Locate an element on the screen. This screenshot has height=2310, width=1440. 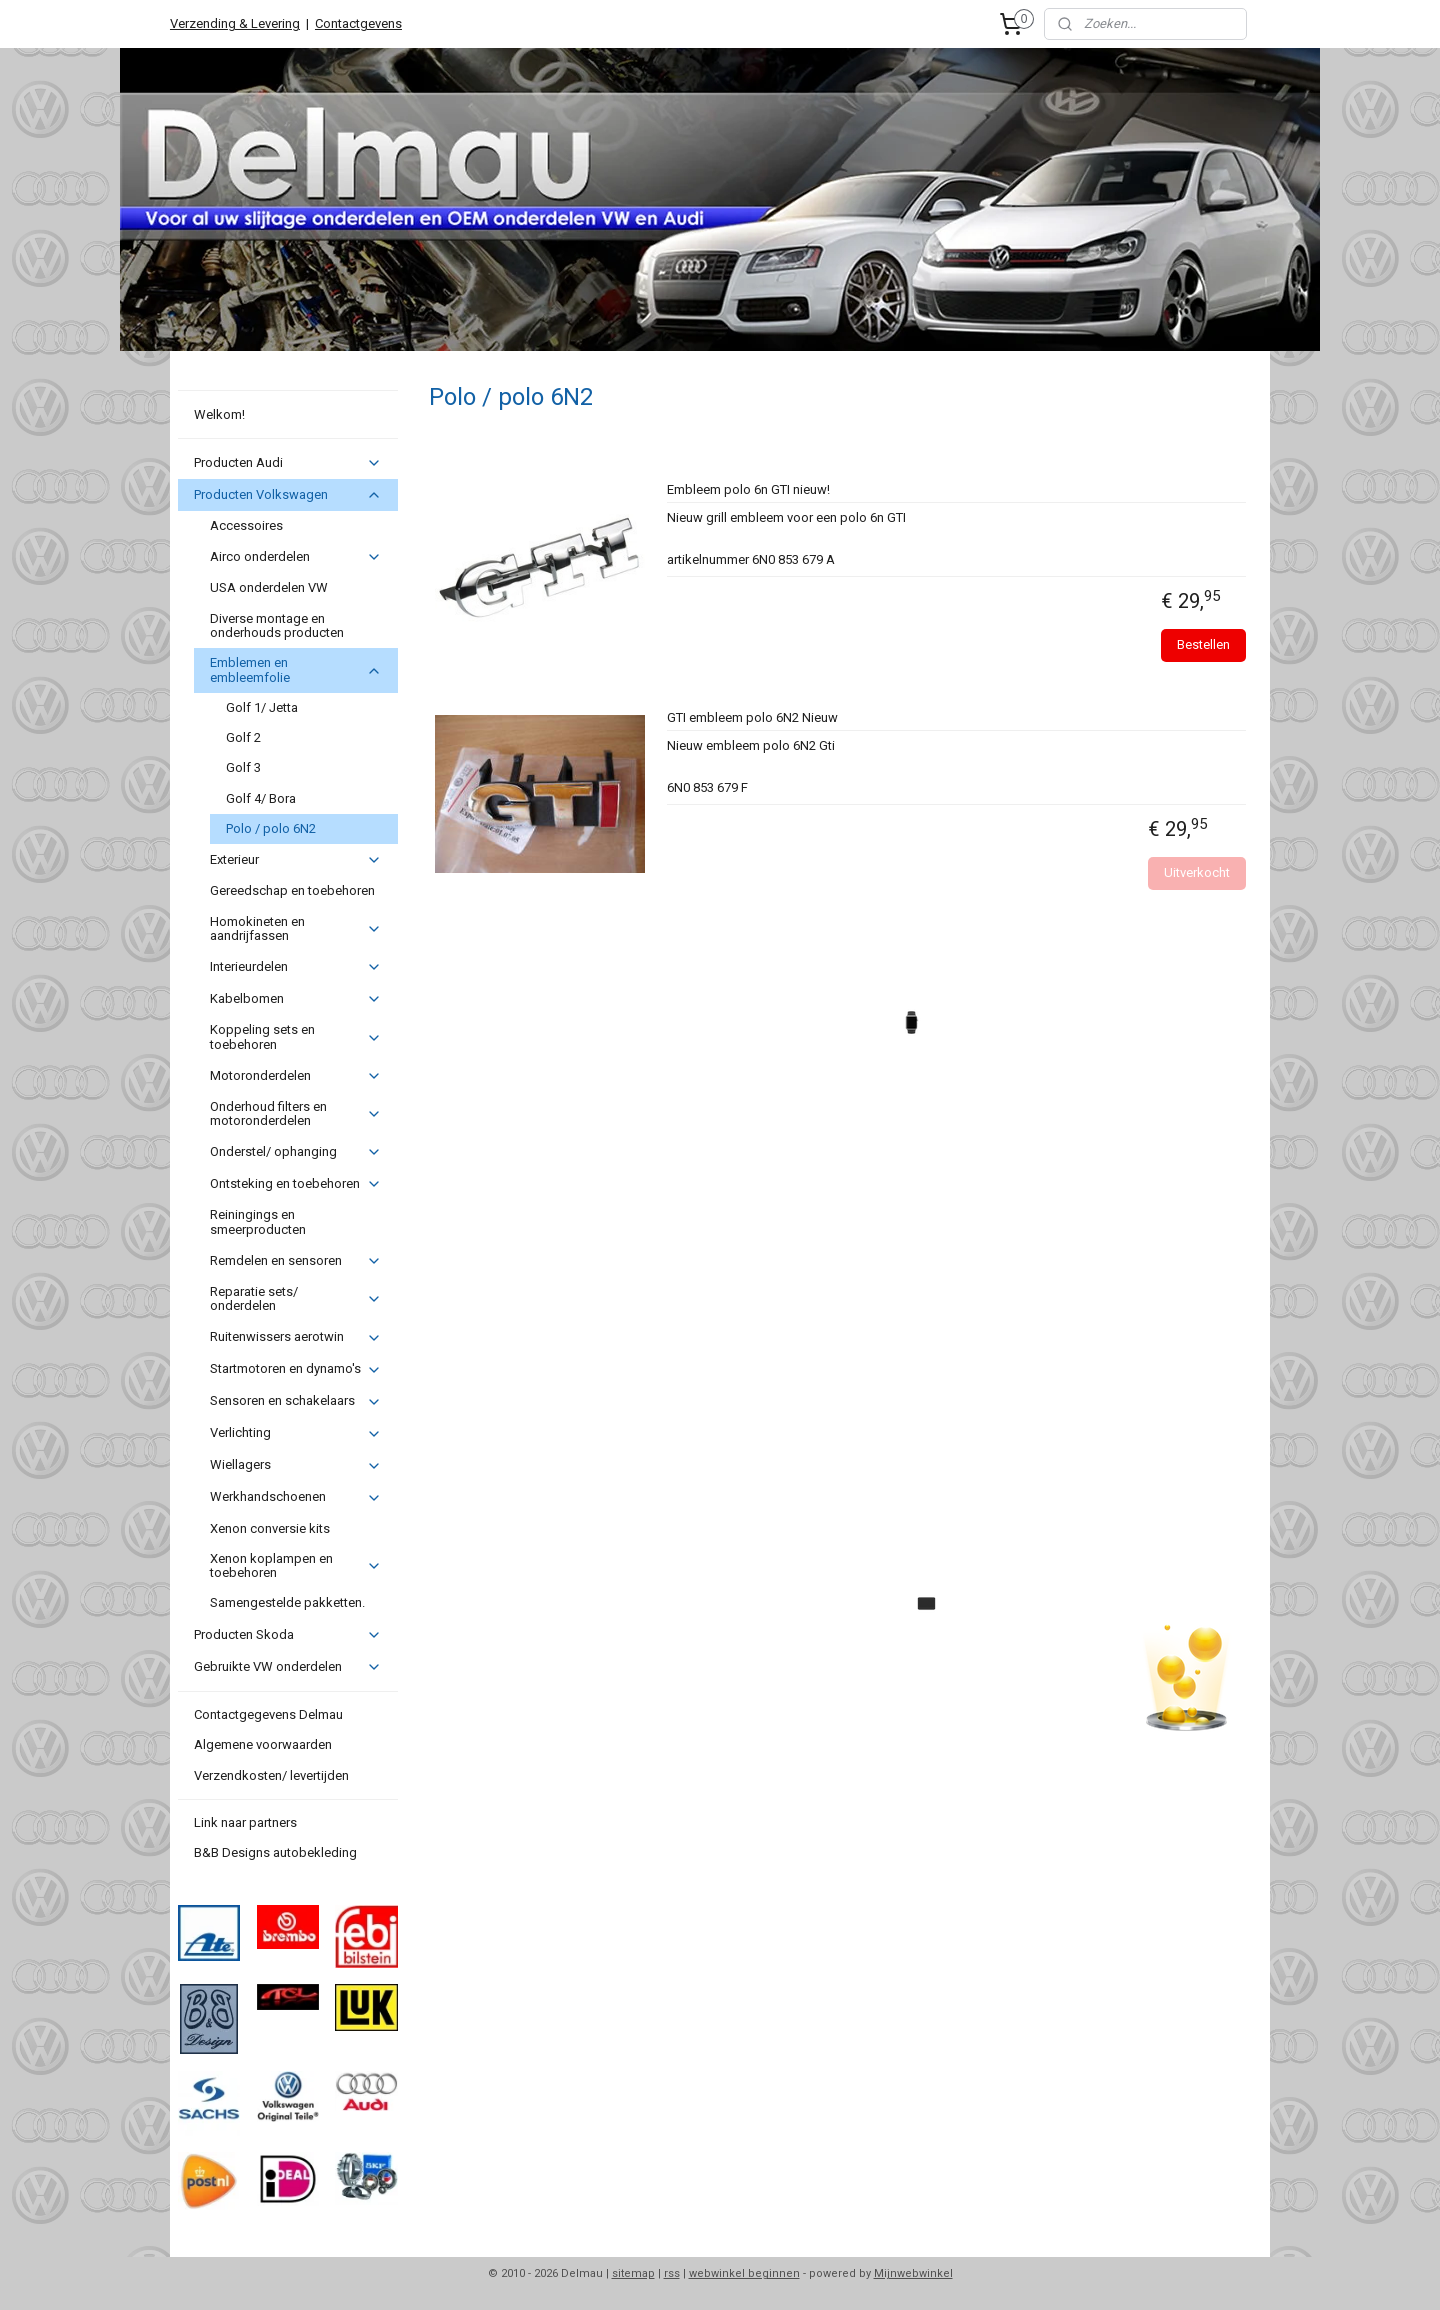
indicates a connected bluetooth device is located at coordinates (926, 1603).